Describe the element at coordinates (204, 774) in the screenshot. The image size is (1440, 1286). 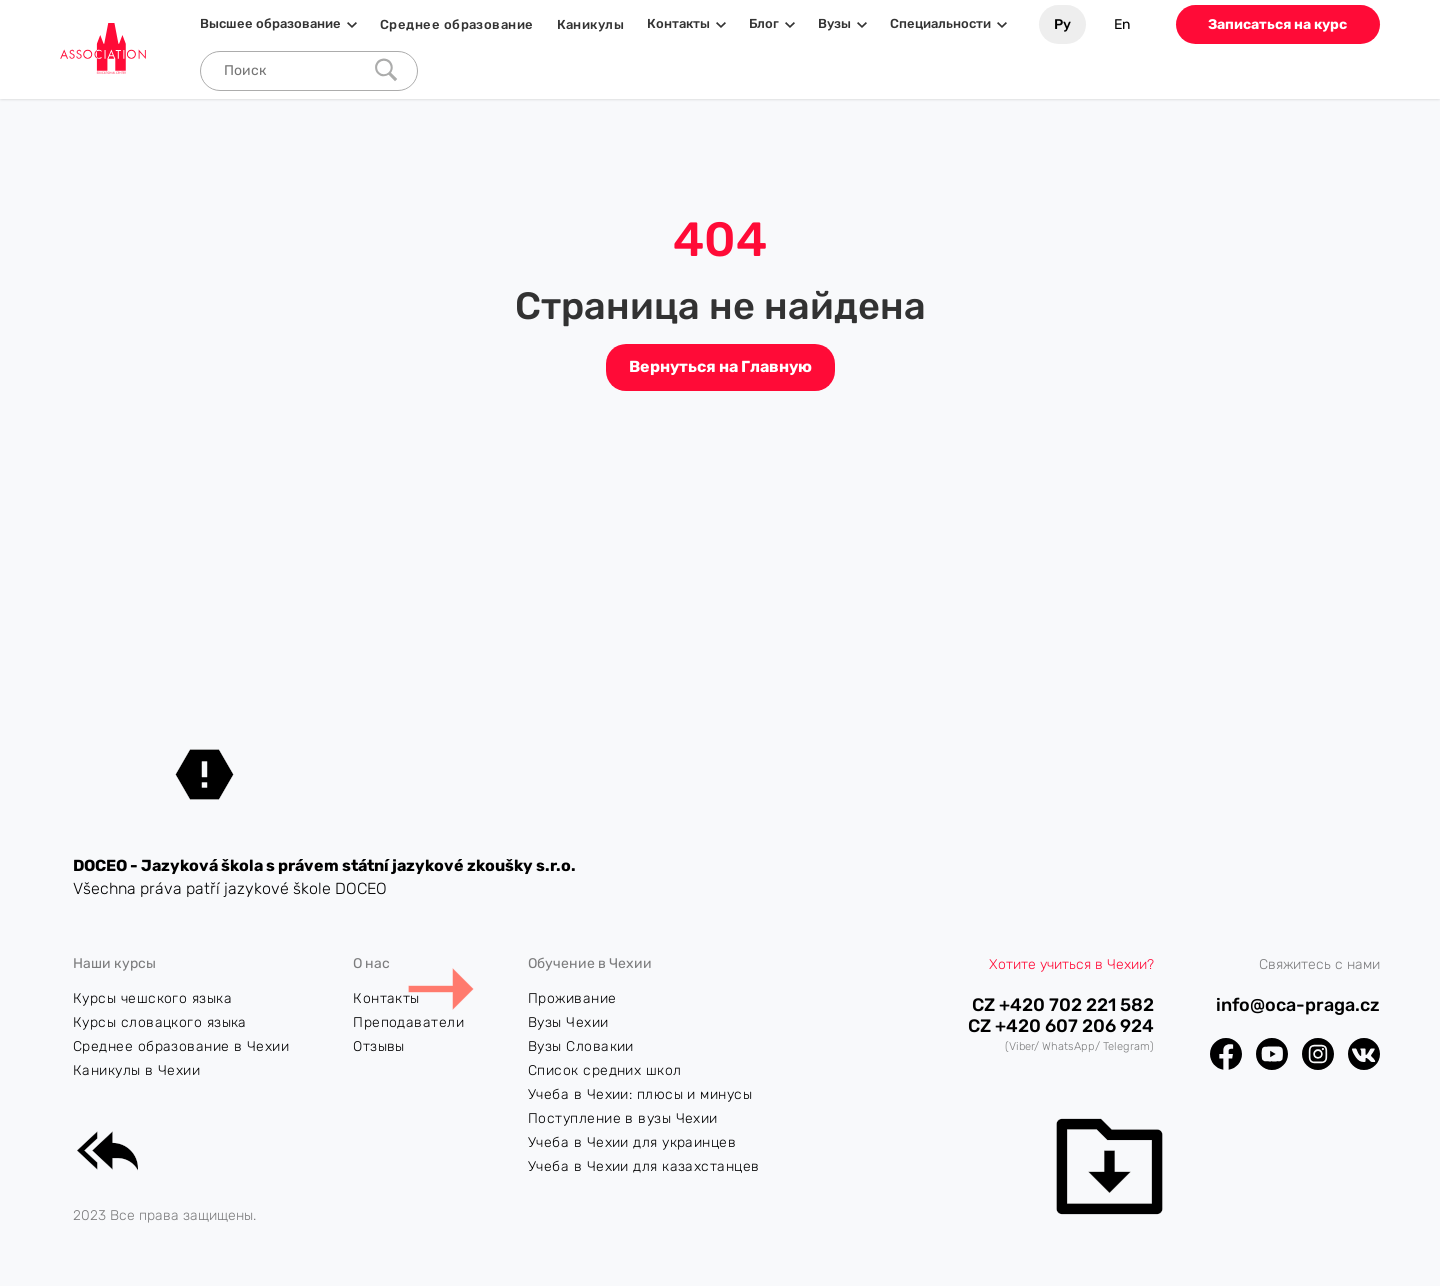
I see `mark message as spam` at that location.